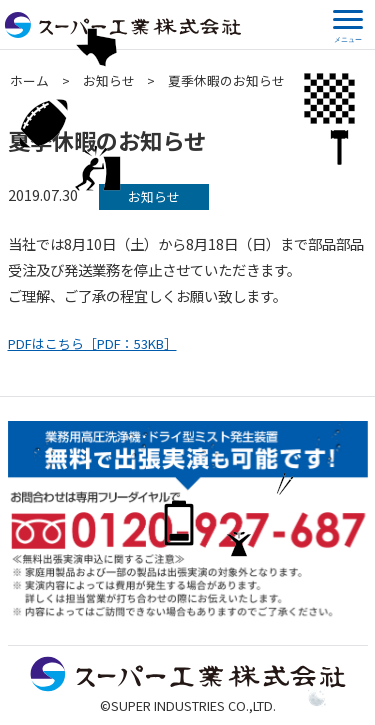 Image resolution: width=375 pixels, height=725 pixels. What do you see at coordinates (239, 544) in the screenshot?
I see `indicates a decision point or branching path` at bounding box center [239, 544].